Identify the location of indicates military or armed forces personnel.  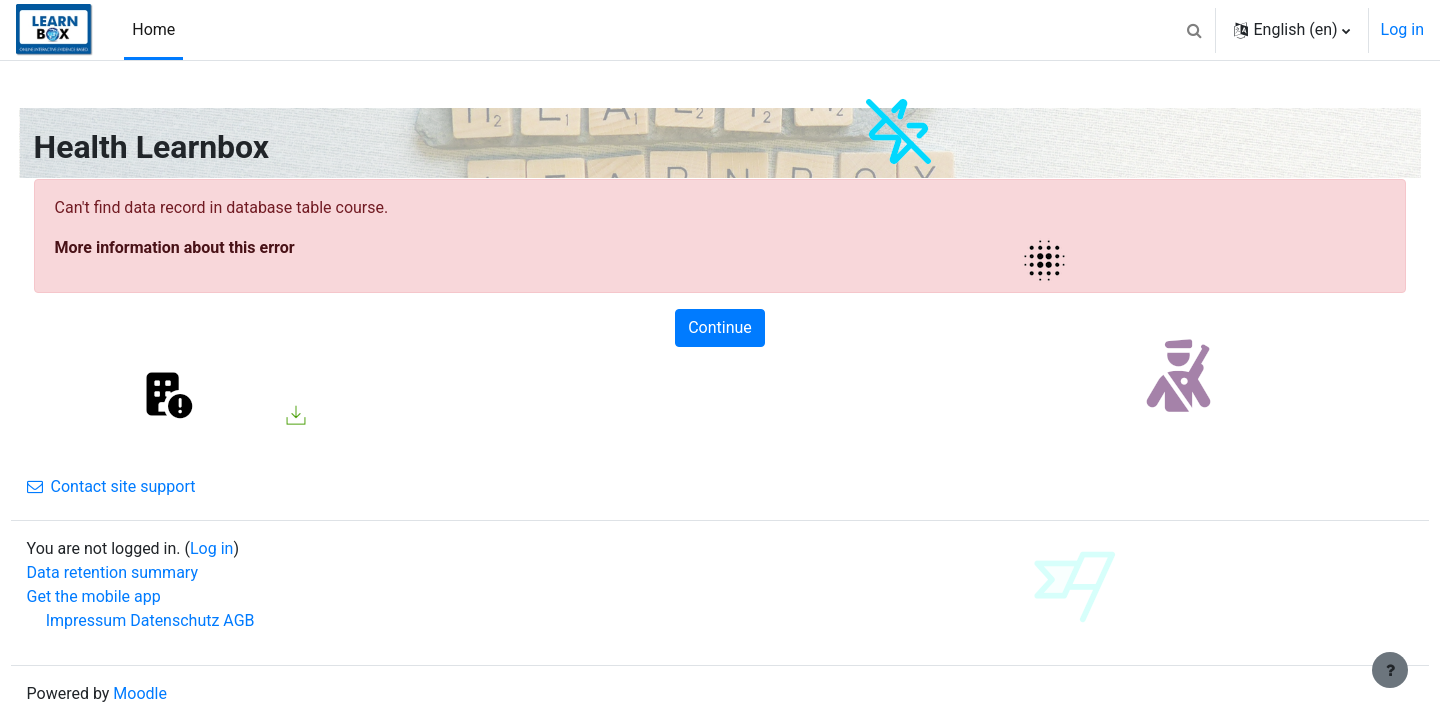
(1178, 375).